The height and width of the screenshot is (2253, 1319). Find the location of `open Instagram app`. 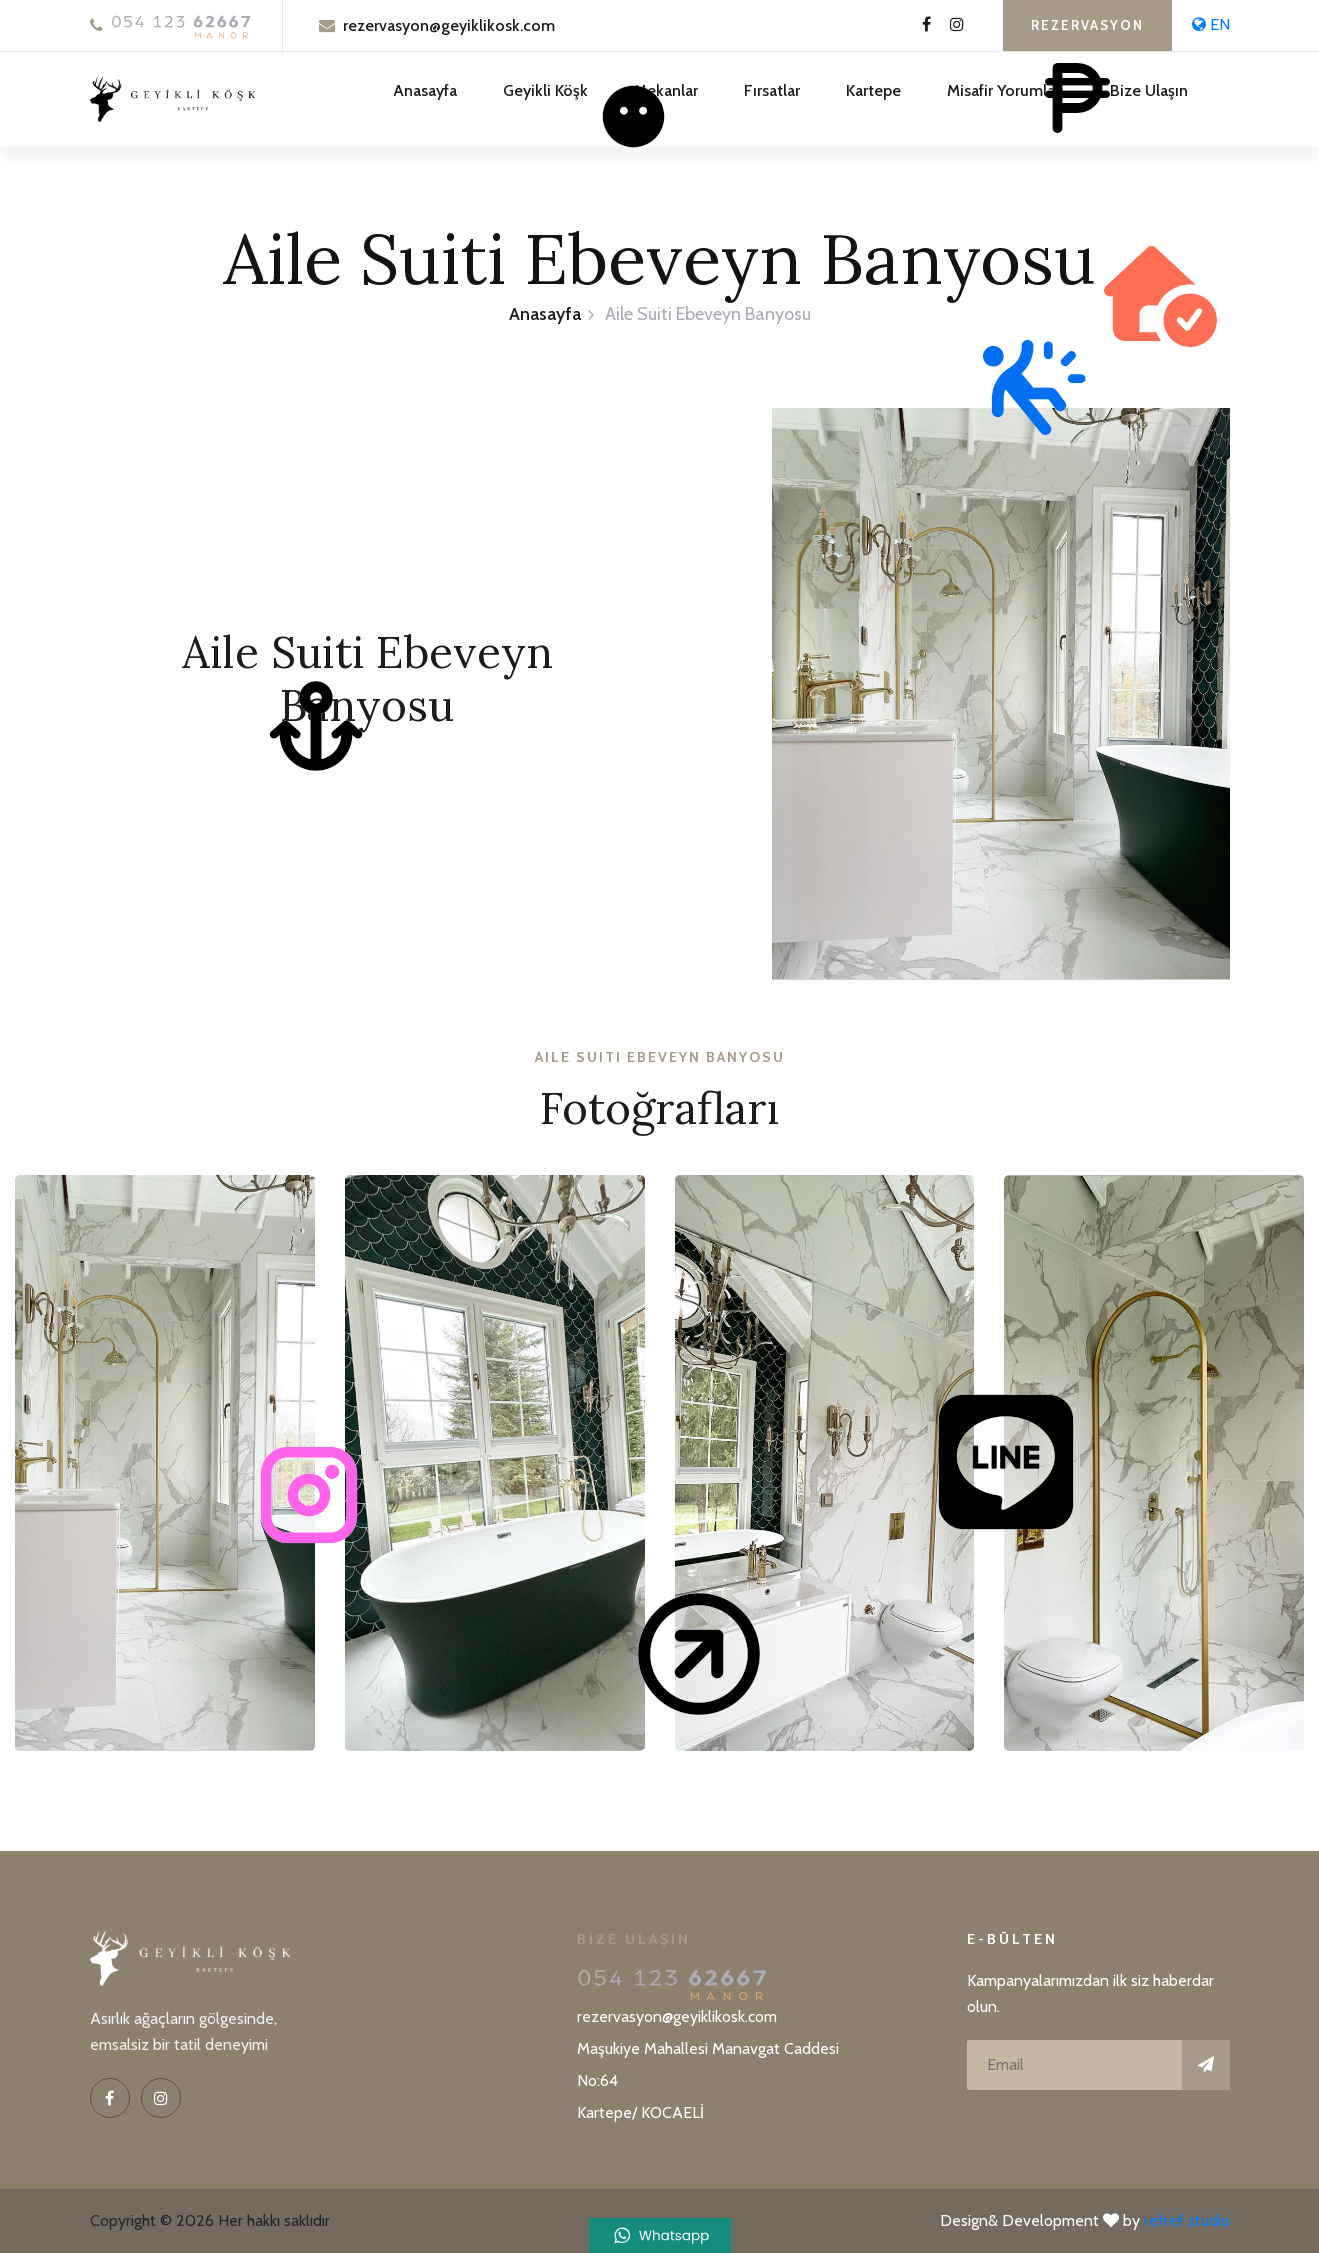

open Instagram app is located at coordinates (309, 1495).